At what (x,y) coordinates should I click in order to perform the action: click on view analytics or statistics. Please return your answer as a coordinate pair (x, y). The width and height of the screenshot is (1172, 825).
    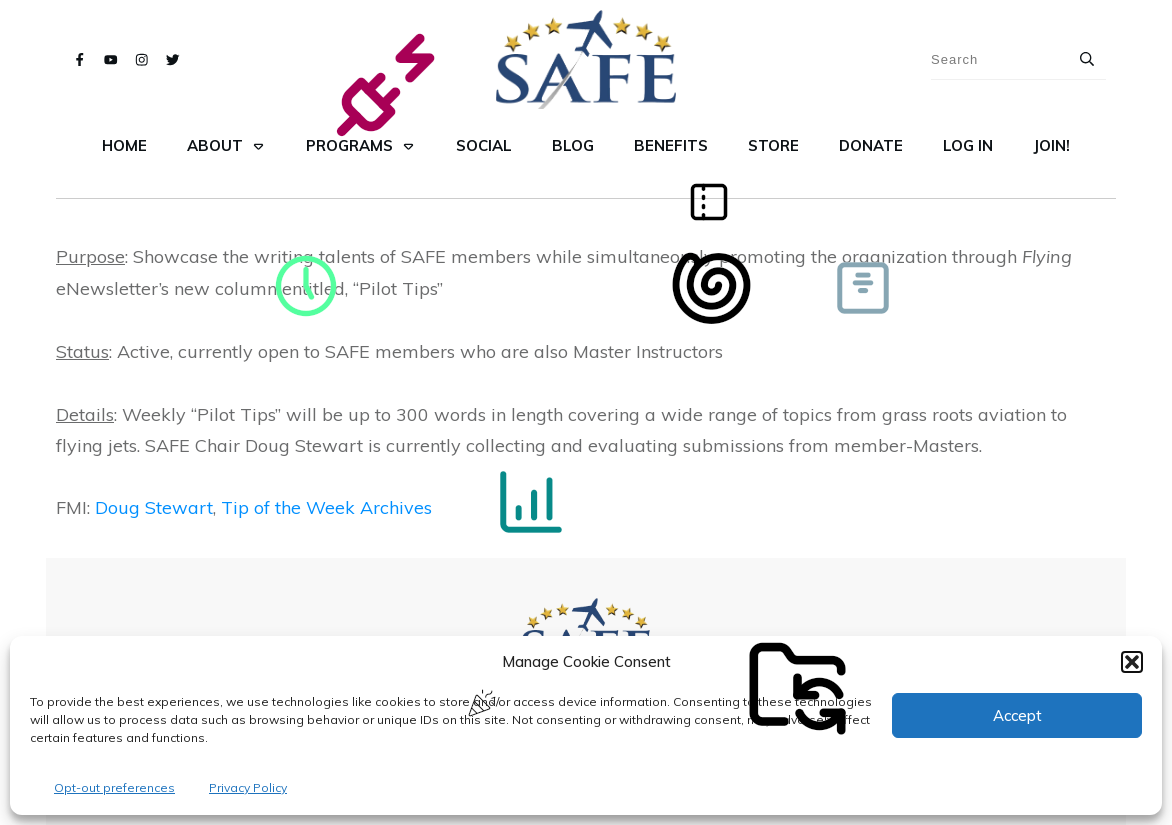
    Looking at the image, I should click on (531, 502).